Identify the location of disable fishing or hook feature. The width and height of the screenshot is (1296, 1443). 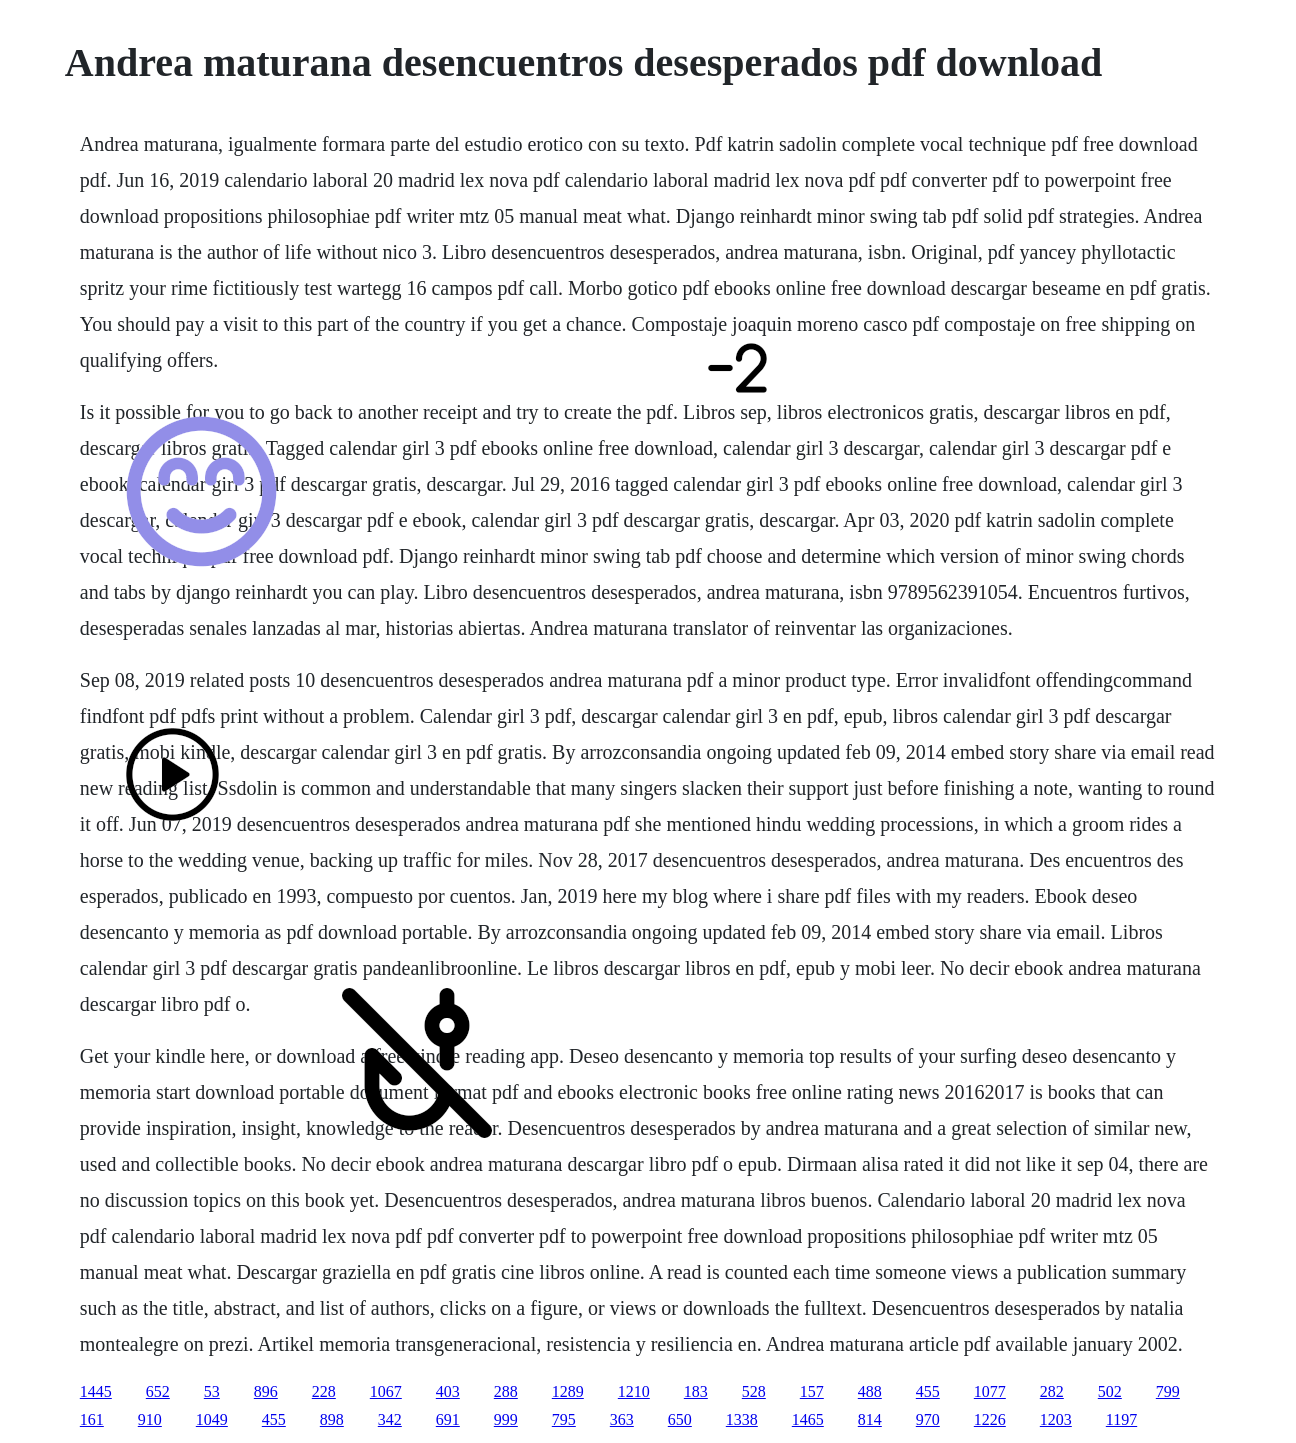
(417, 1063).